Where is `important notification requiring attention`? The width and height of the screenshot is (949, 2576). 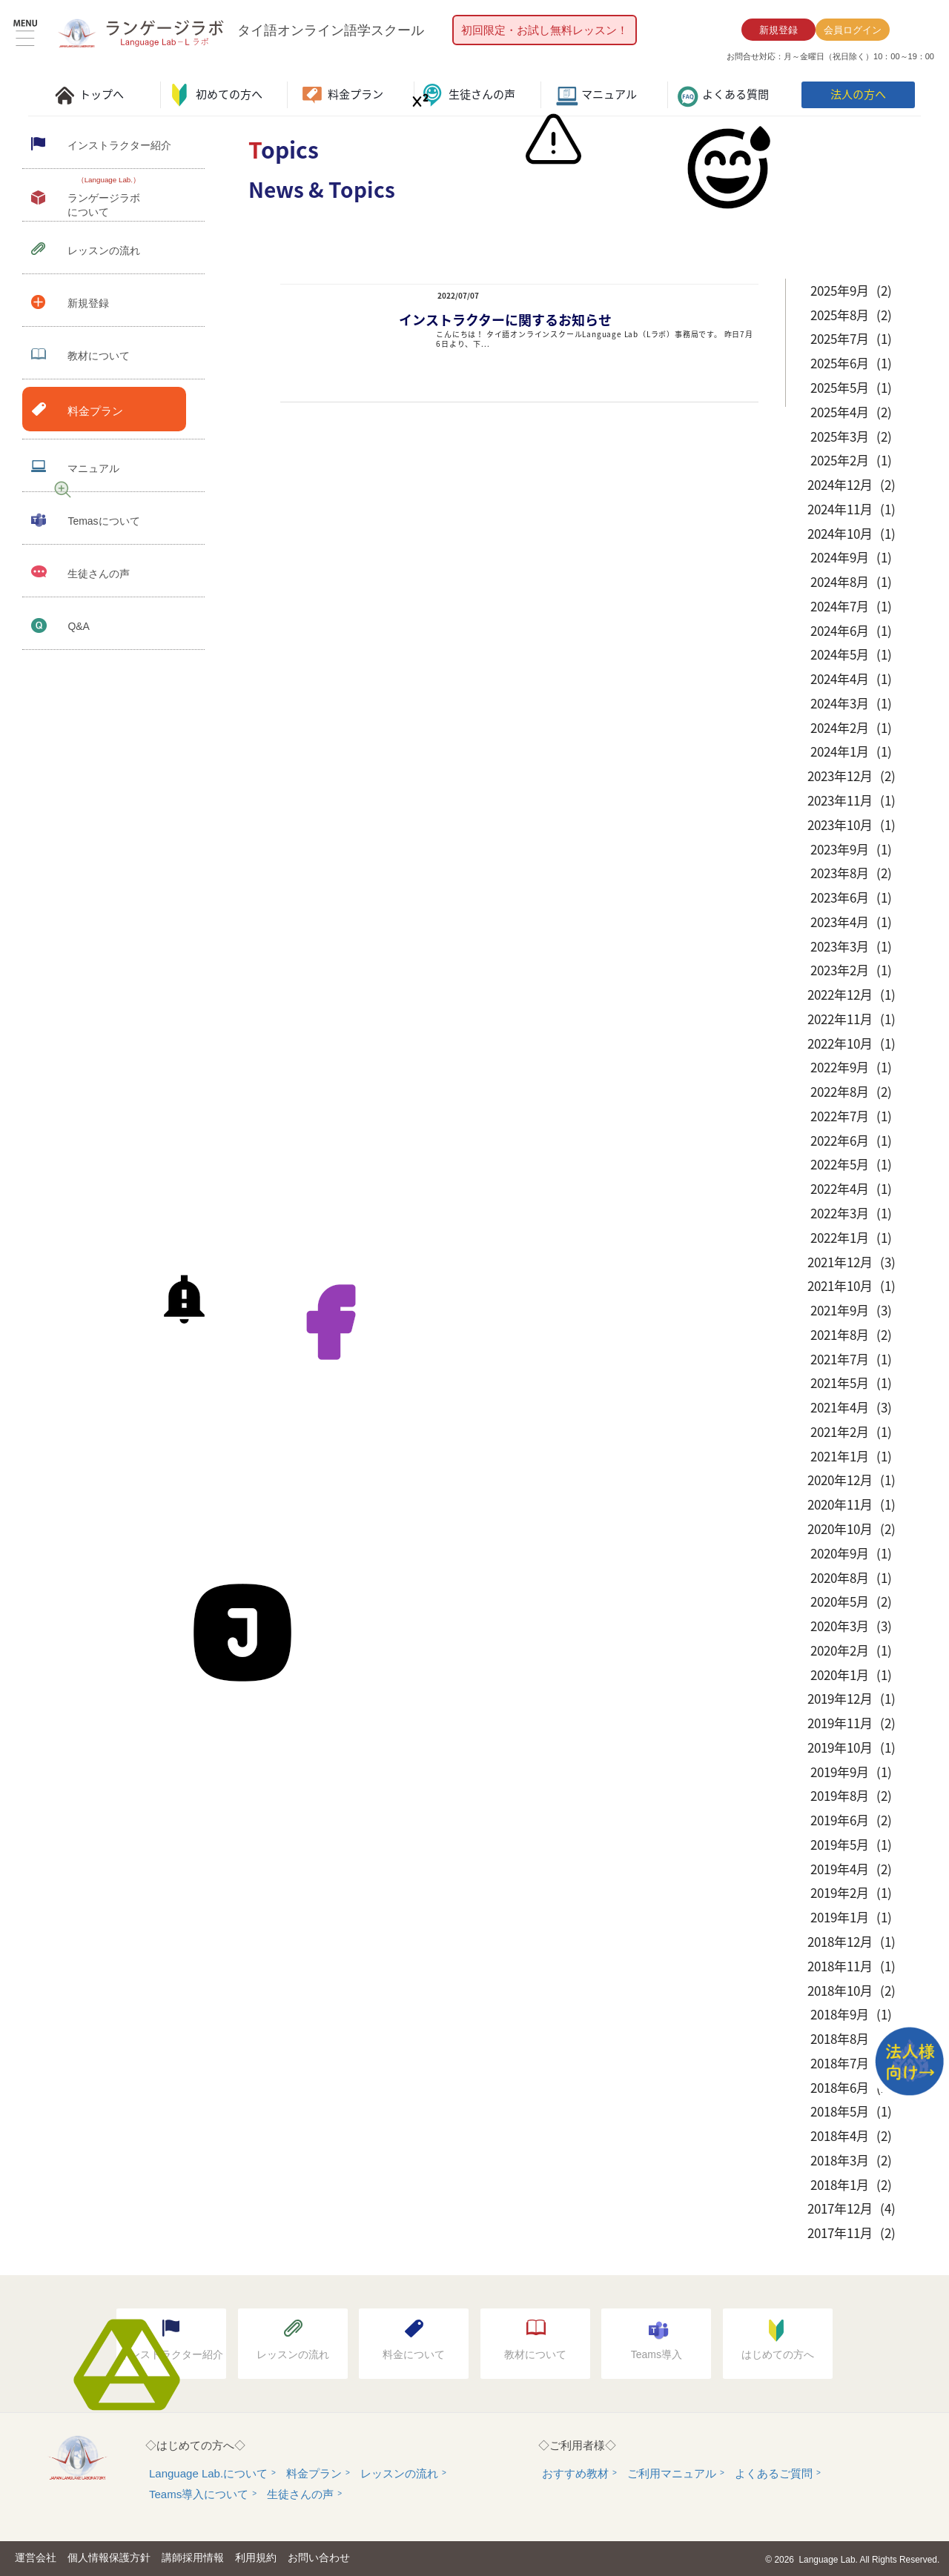 important notification requiring attention is located at coordinates (184, 1298).